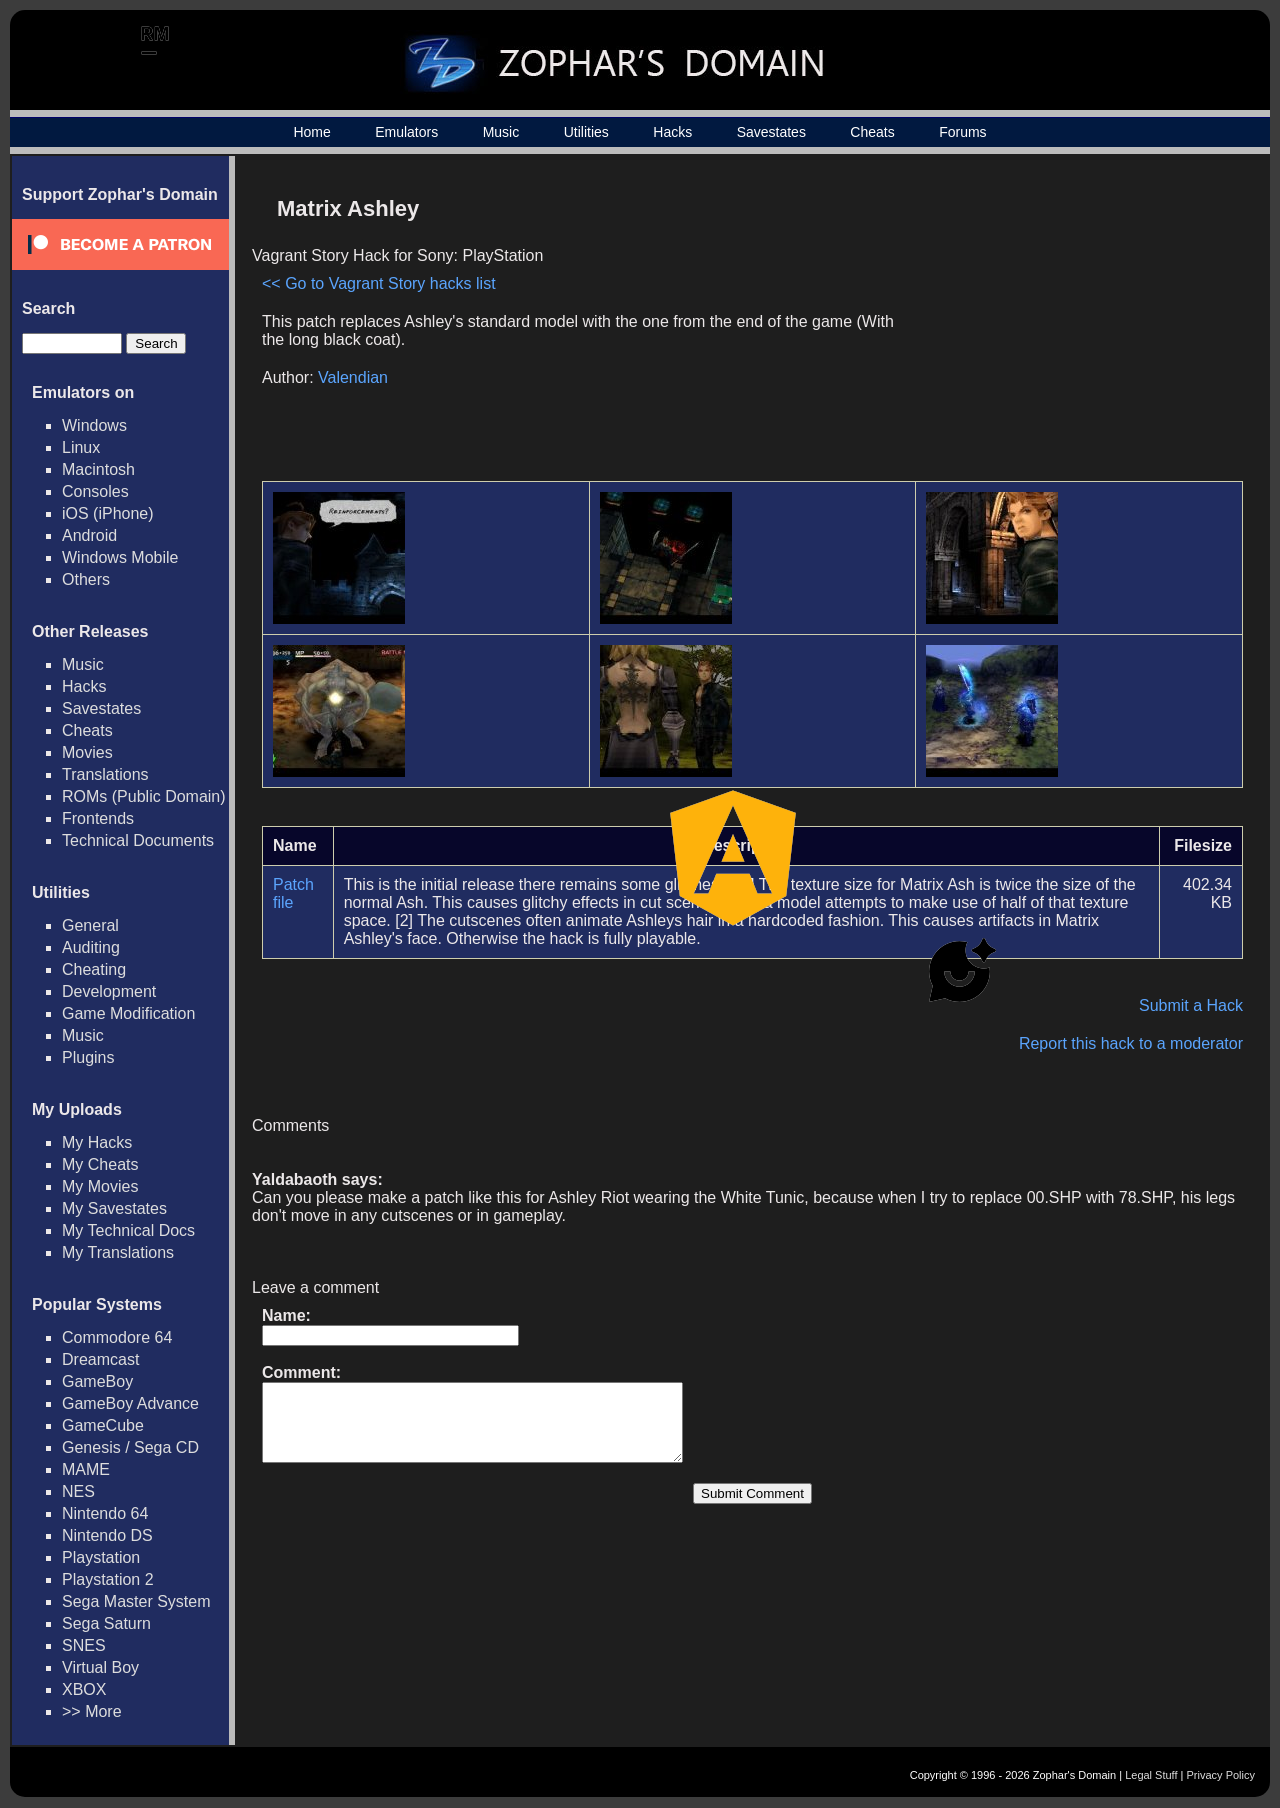 The image size is (1280, 1808). I want to click on open RubyMine IDE, so click(155, 40).